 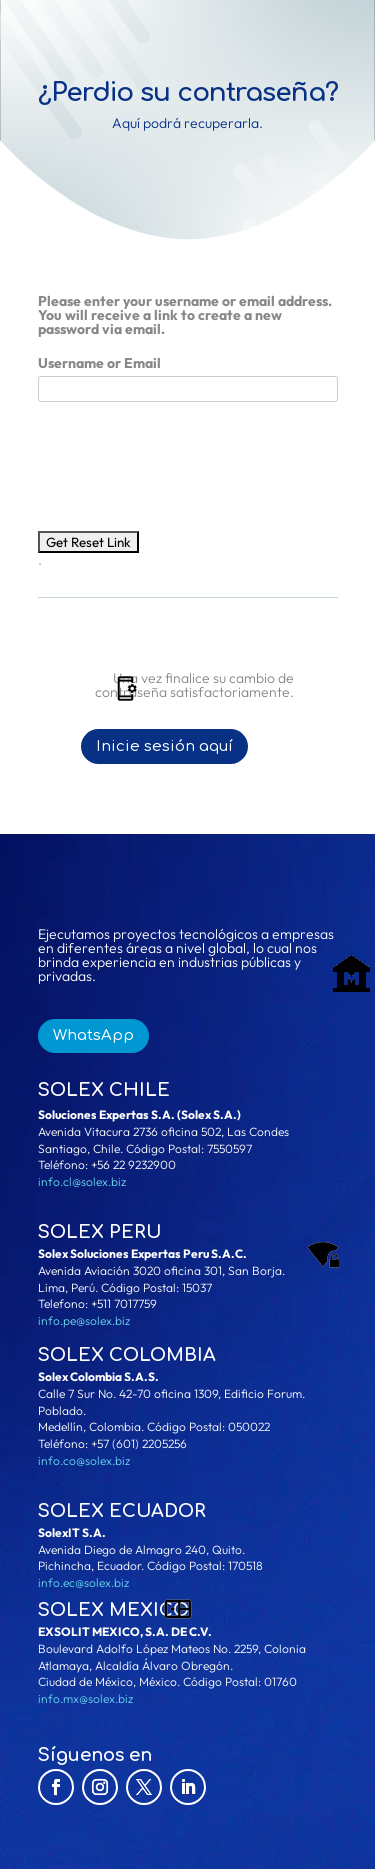 I want to click on connected to a secure wifi network, so click(x=323, y=1254).